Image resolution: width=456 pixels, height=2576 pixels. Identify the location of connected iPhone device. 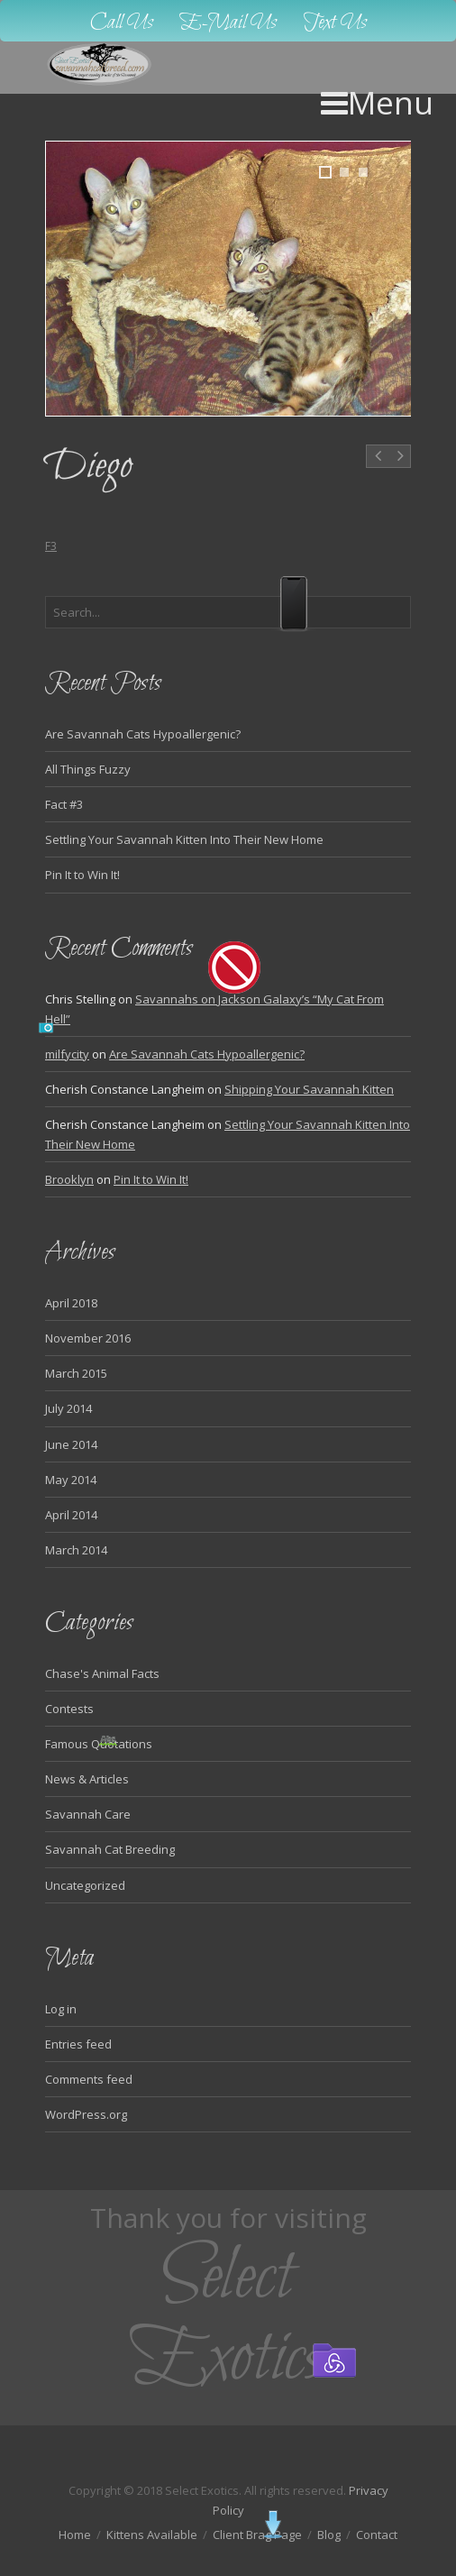
(294, 604).